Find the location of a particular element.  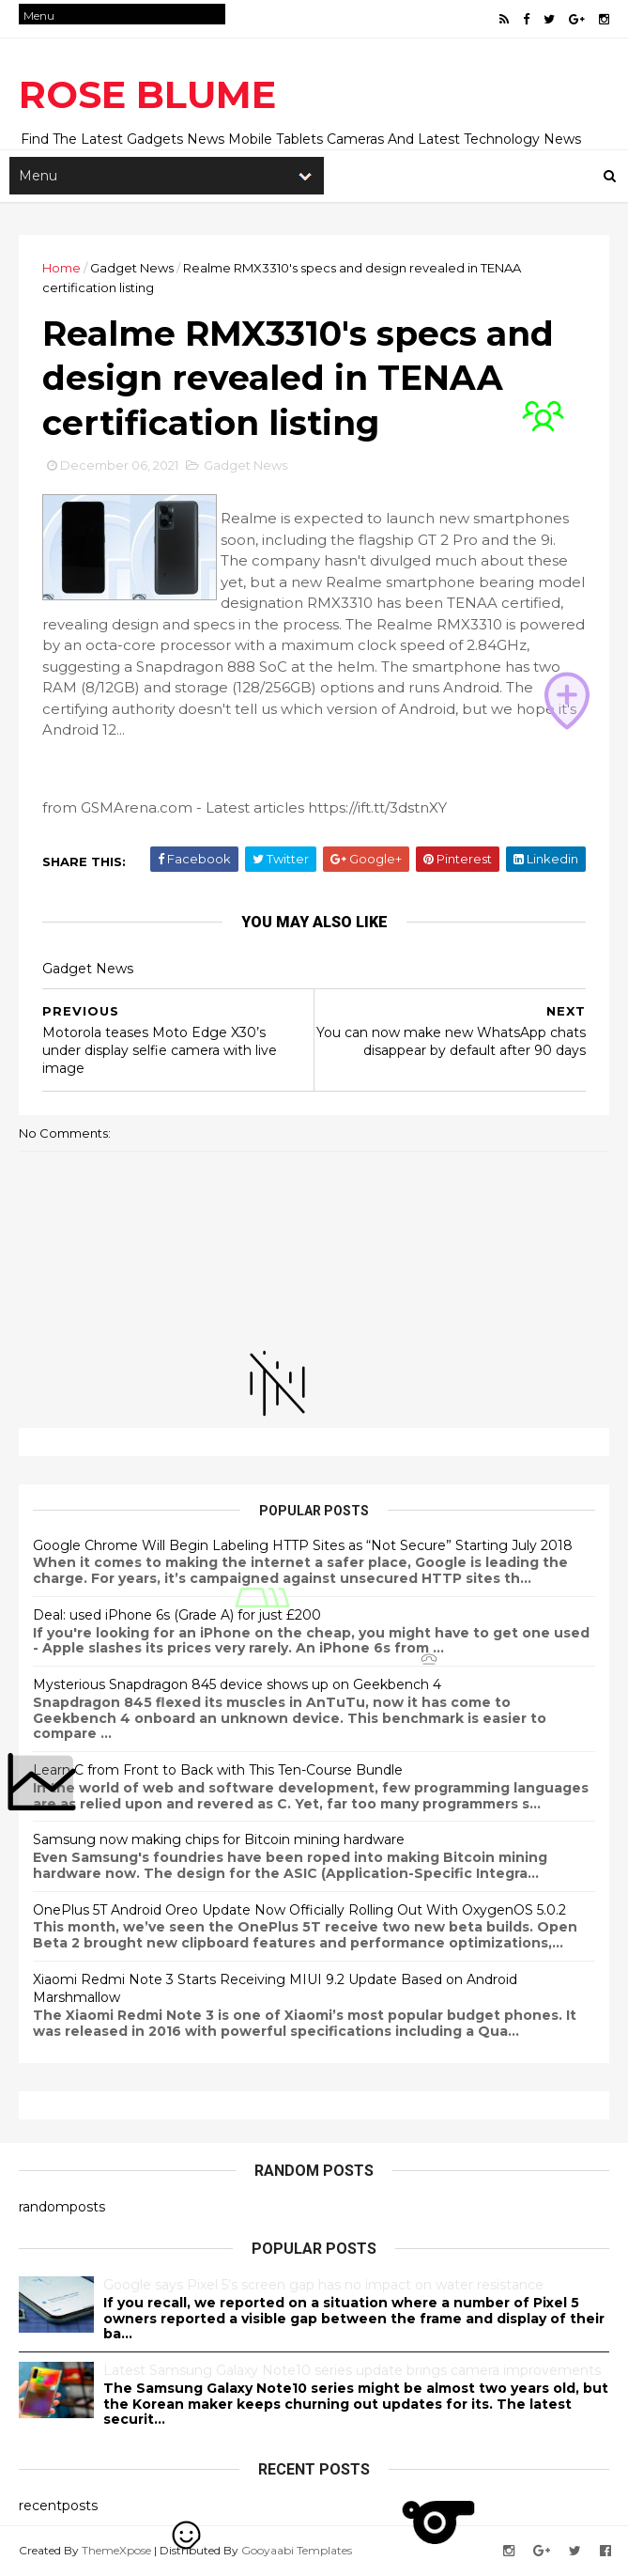

end the current call is located at coordinates (429, 1659).